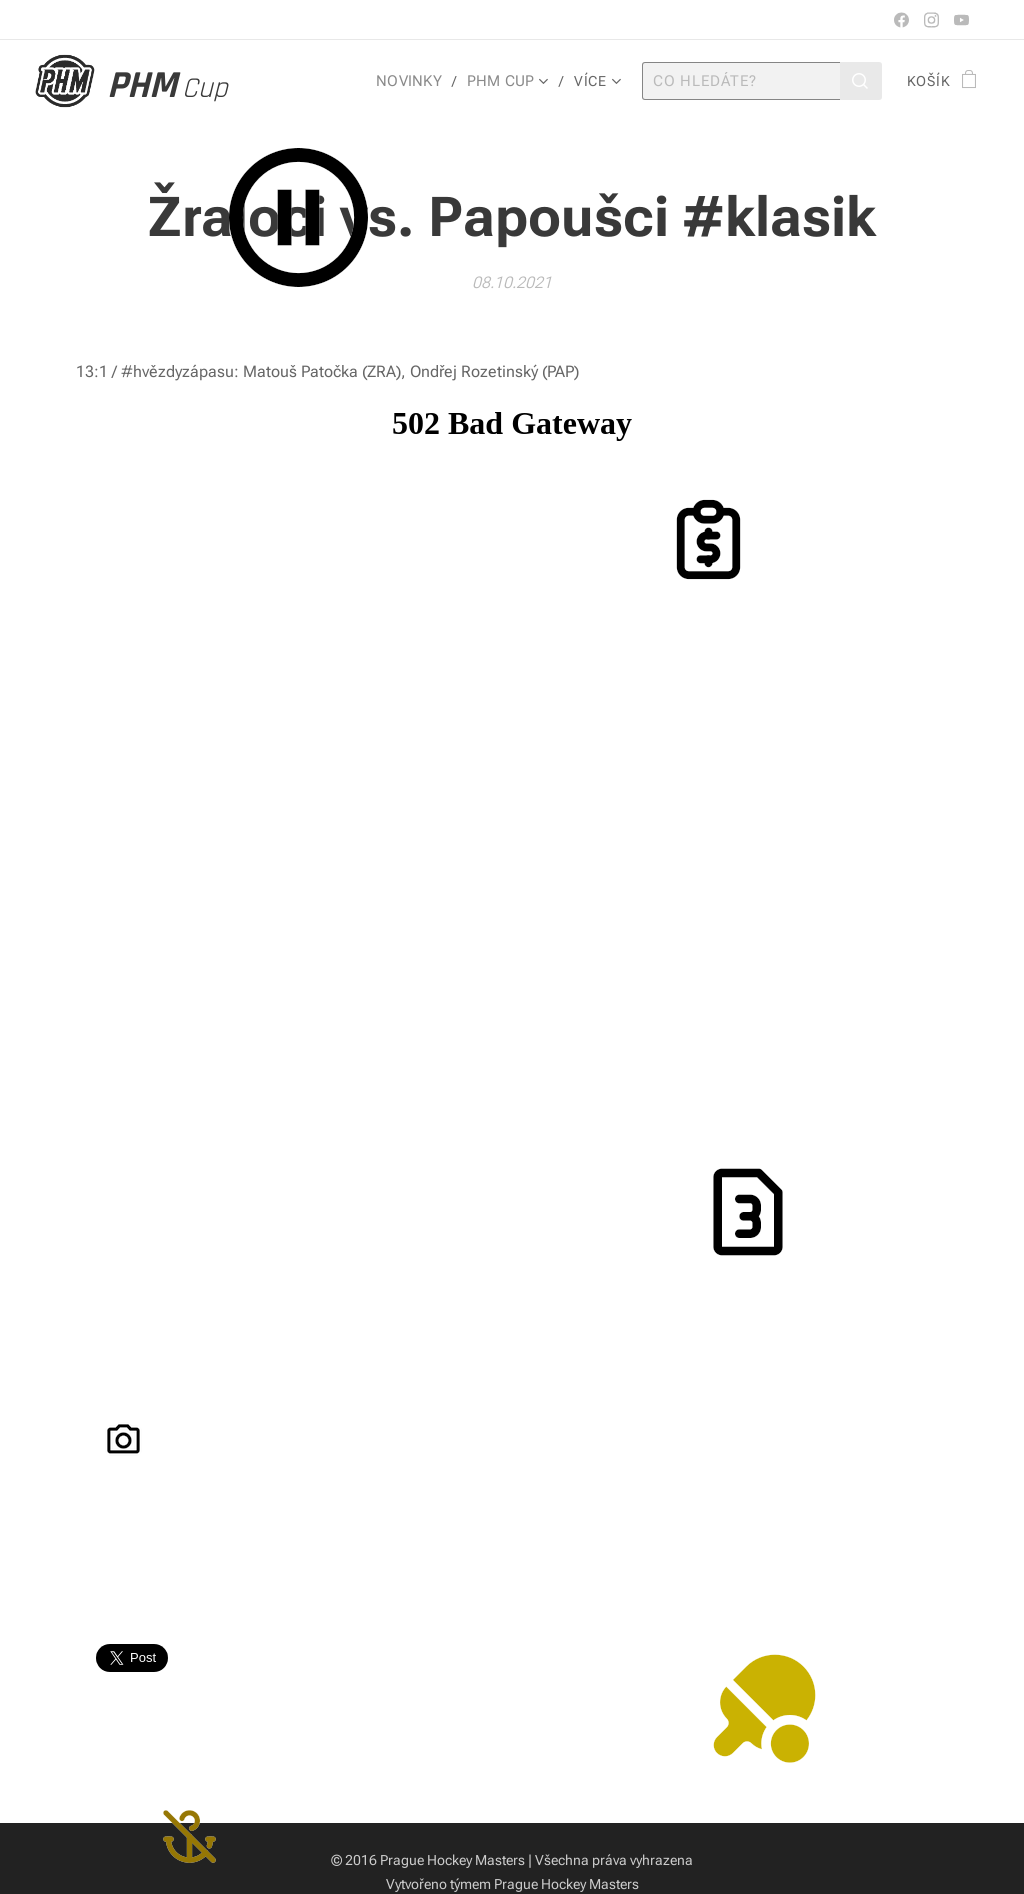  What do you see at coordinates (189, 1836) in the screenshot?
I see `disable anchor or fixed position` at bounding box center [189, 1836].